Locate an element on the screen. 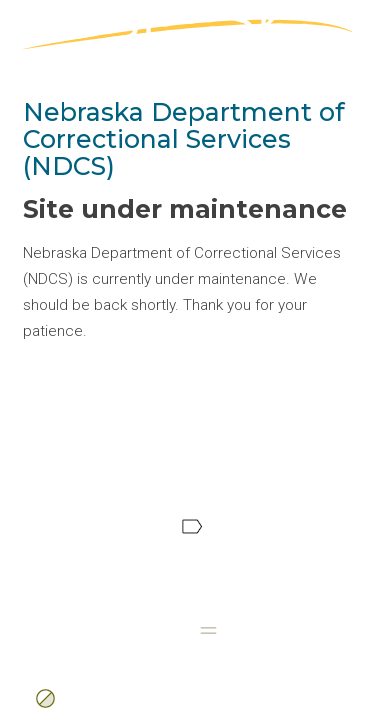  add a tag or label to an item is located at coordinates (191, 526).